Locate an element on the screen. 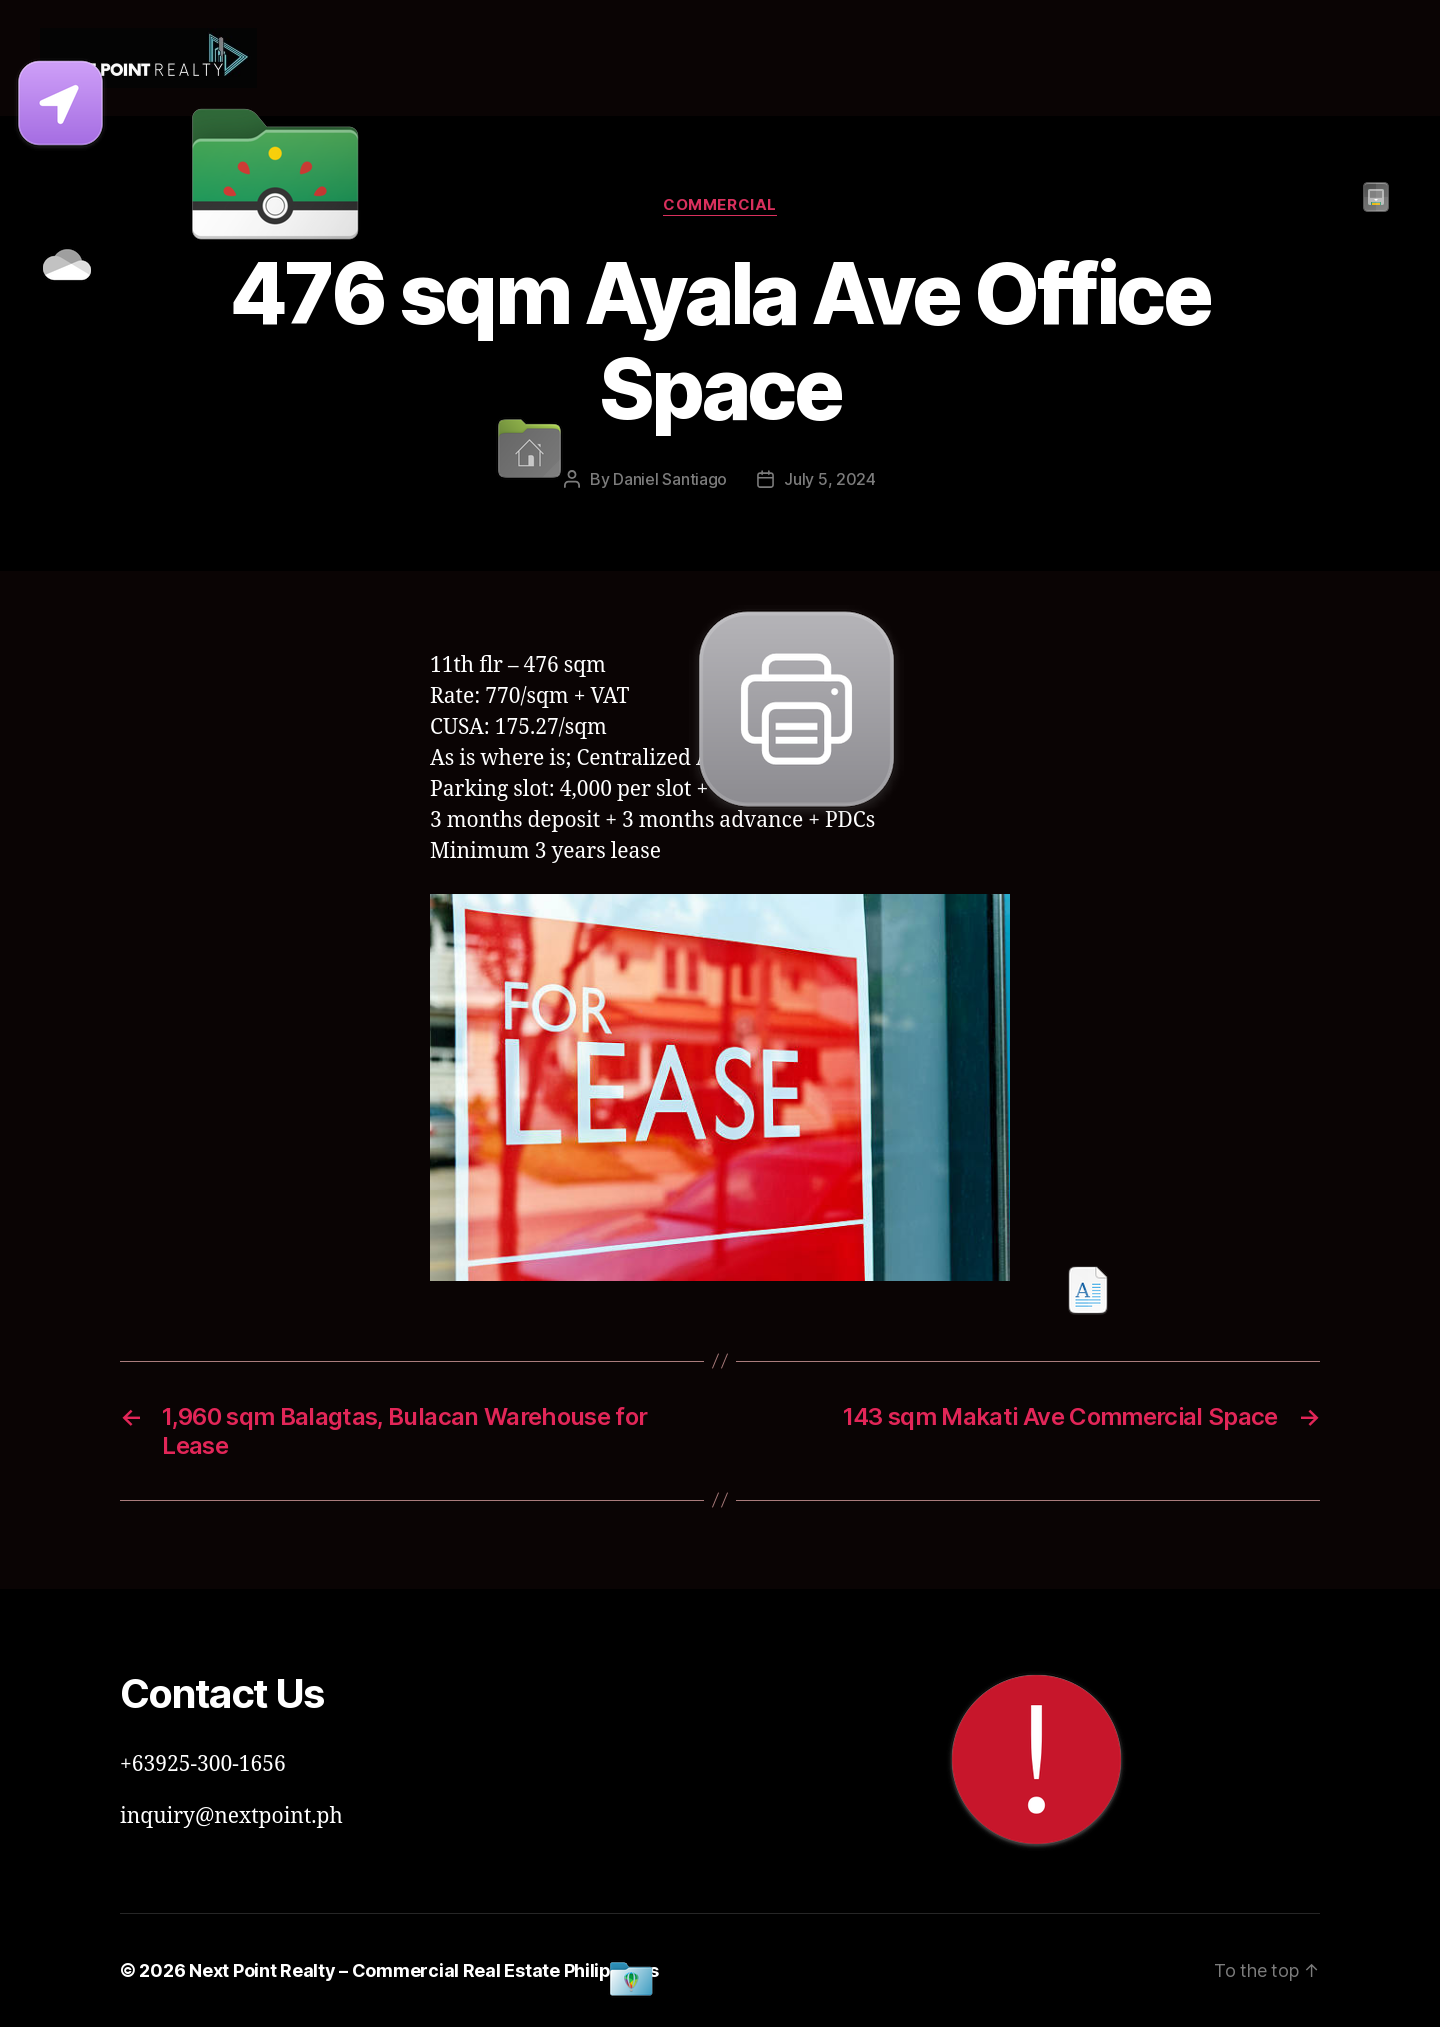 The width and height of the screenshot is (1440, 2027). nintendo 64 rom file is located at coordinates (1376, 197).